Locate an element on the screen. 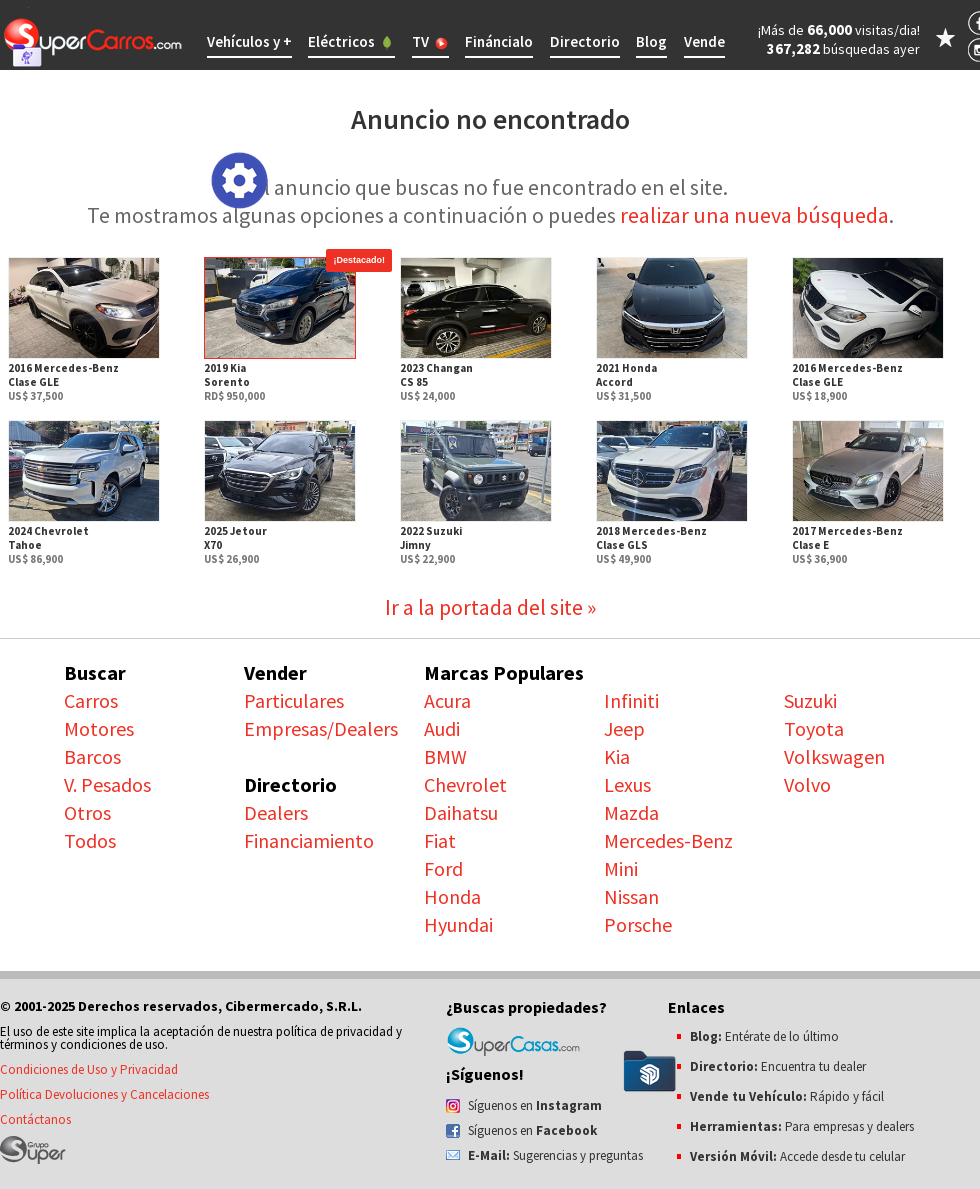  indicates a system or settings-related item is located at coordinates (239, 180).